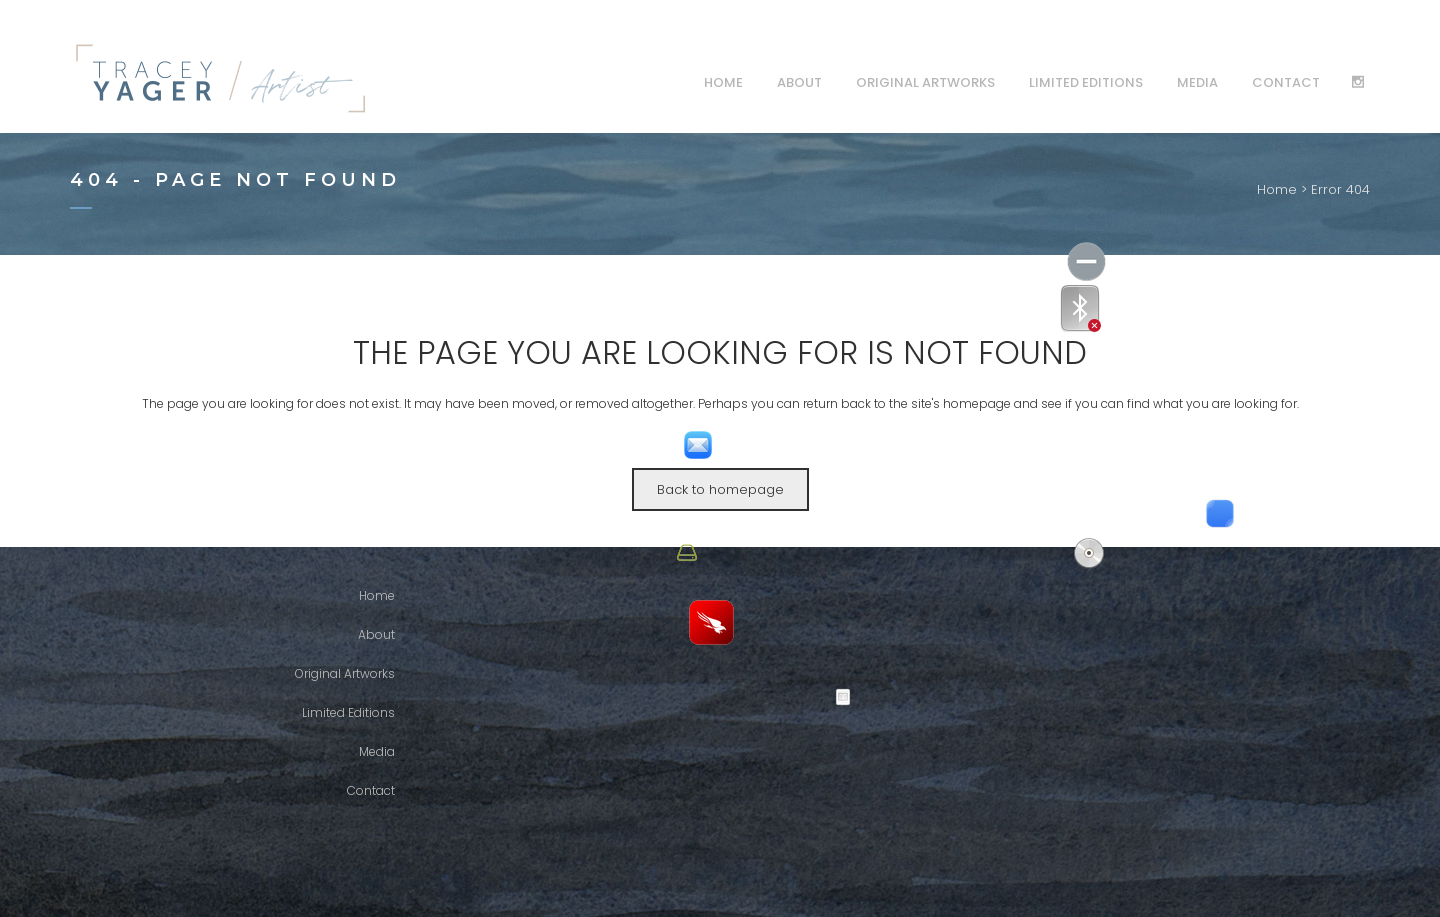 This screenshot has width=1440, height=917. I want to click on configure hot corners behavior, so click(1220, 514).